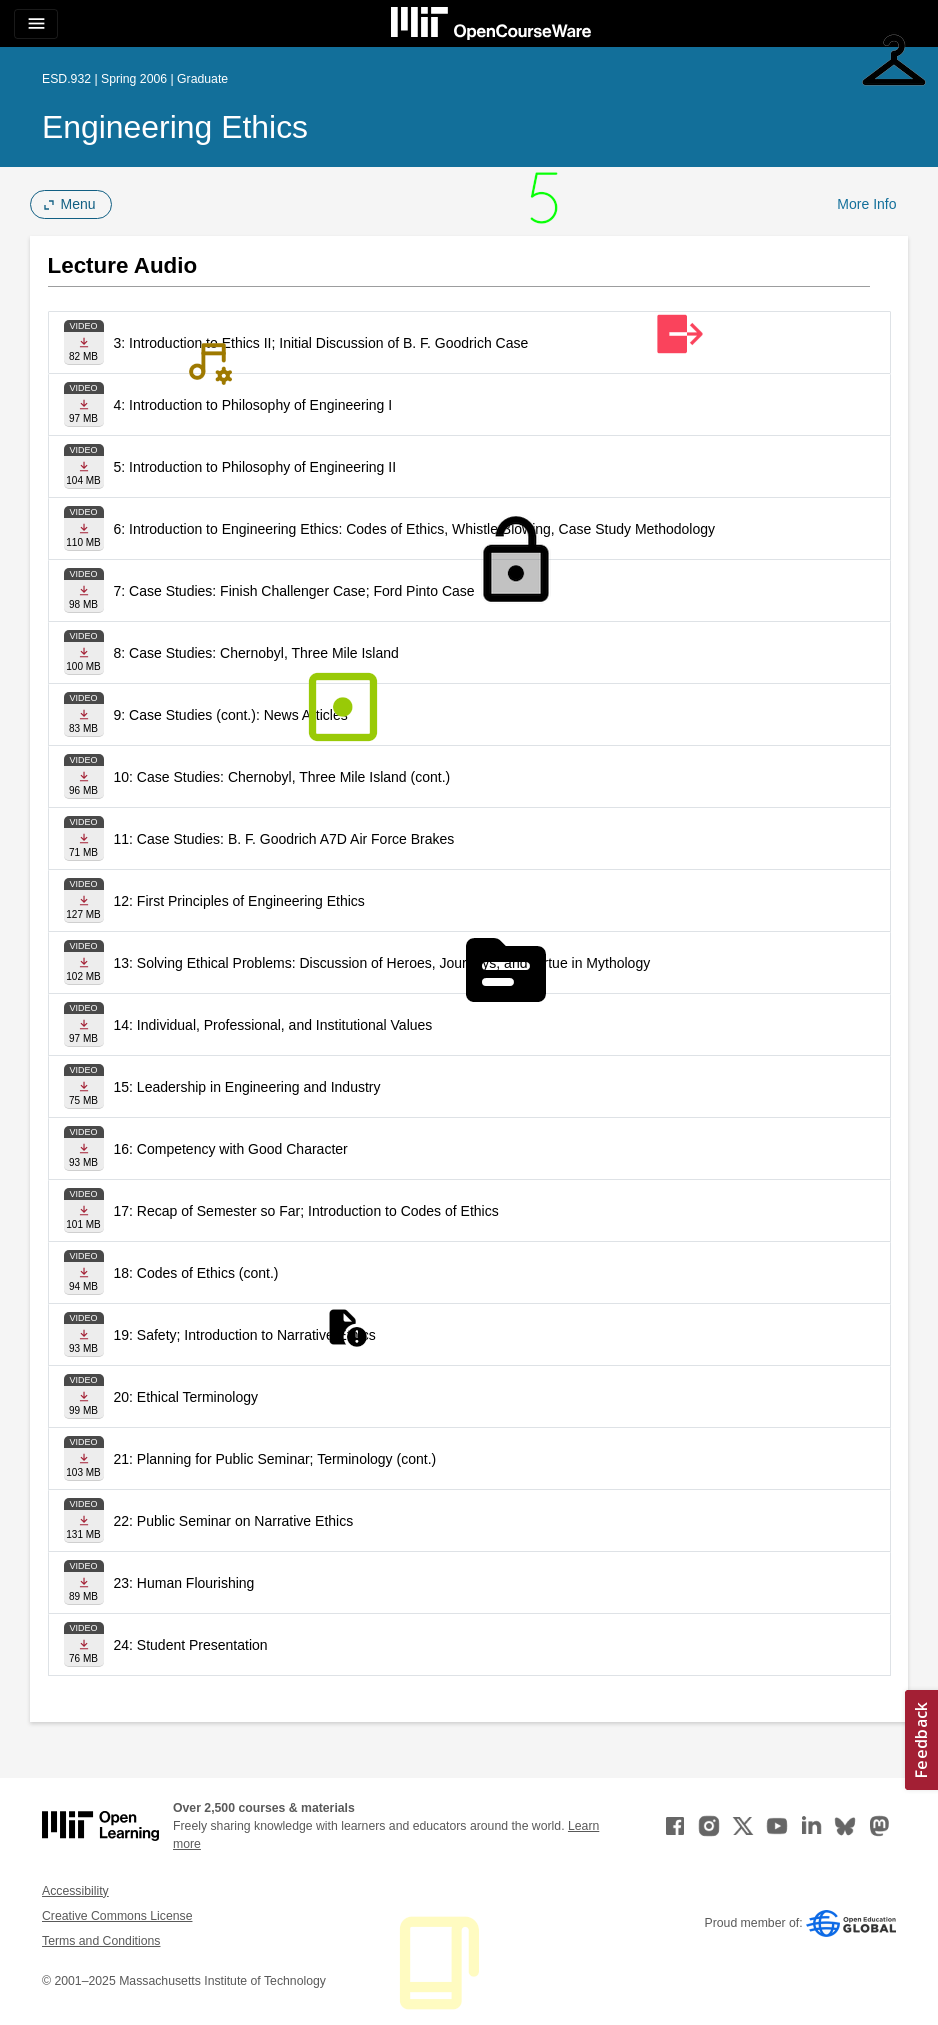 The width and height of the screenshot is (938, 2025). I want to click on indicates the number five in a list or sequence, so click(544, 198).